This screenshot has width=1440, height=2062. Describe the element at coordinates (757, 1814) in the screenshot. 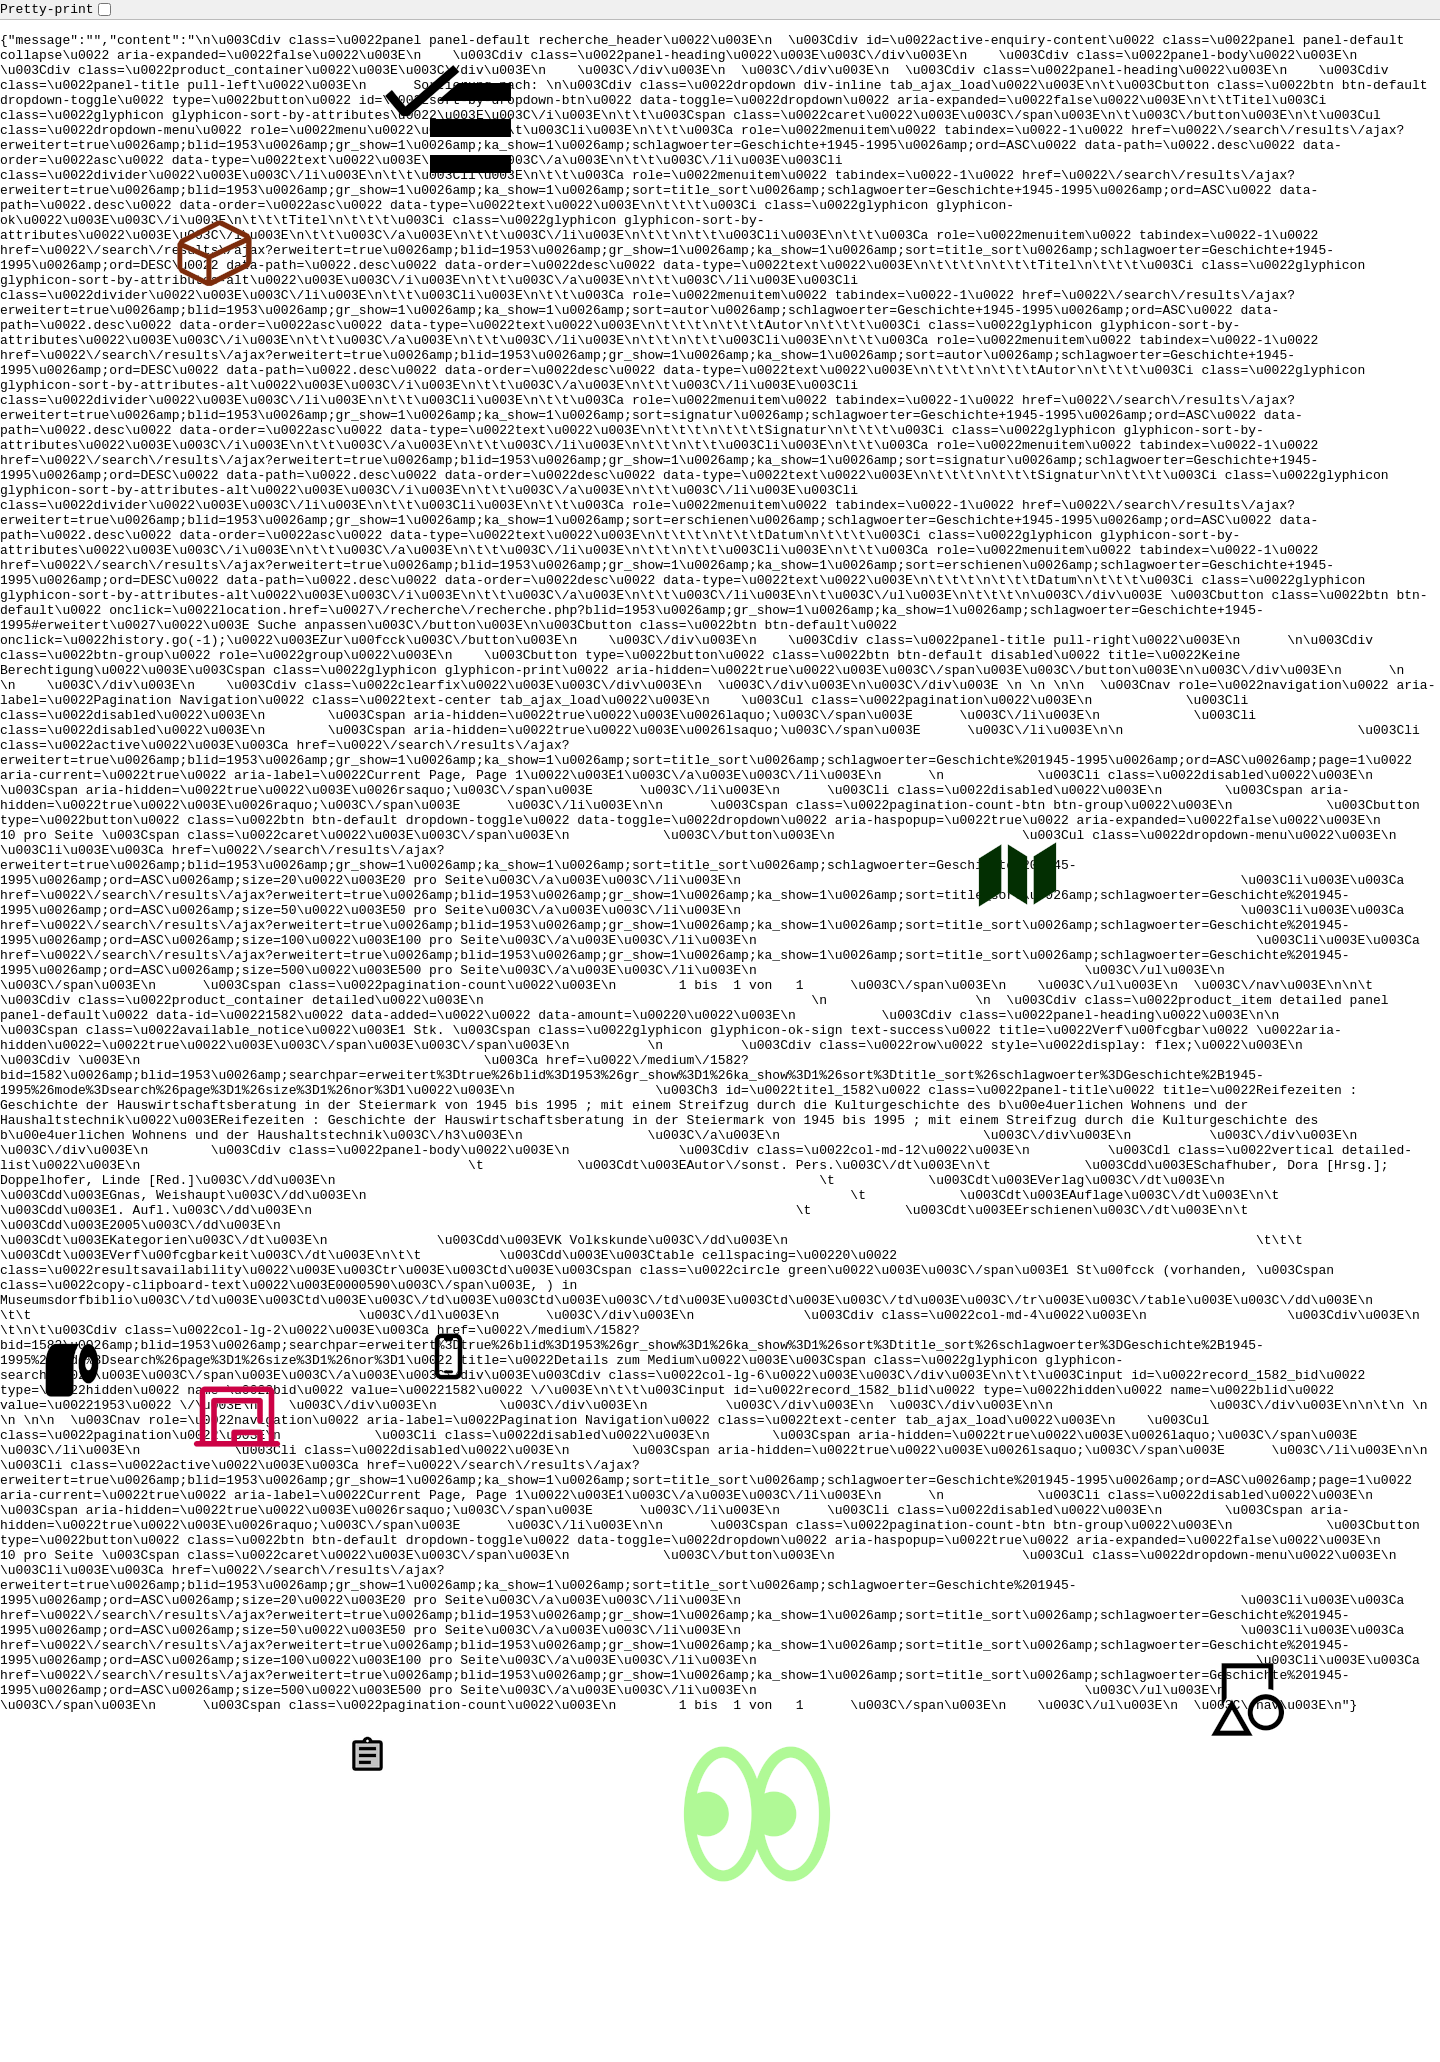

I see `indicates someone is viewing or watching` at that location.